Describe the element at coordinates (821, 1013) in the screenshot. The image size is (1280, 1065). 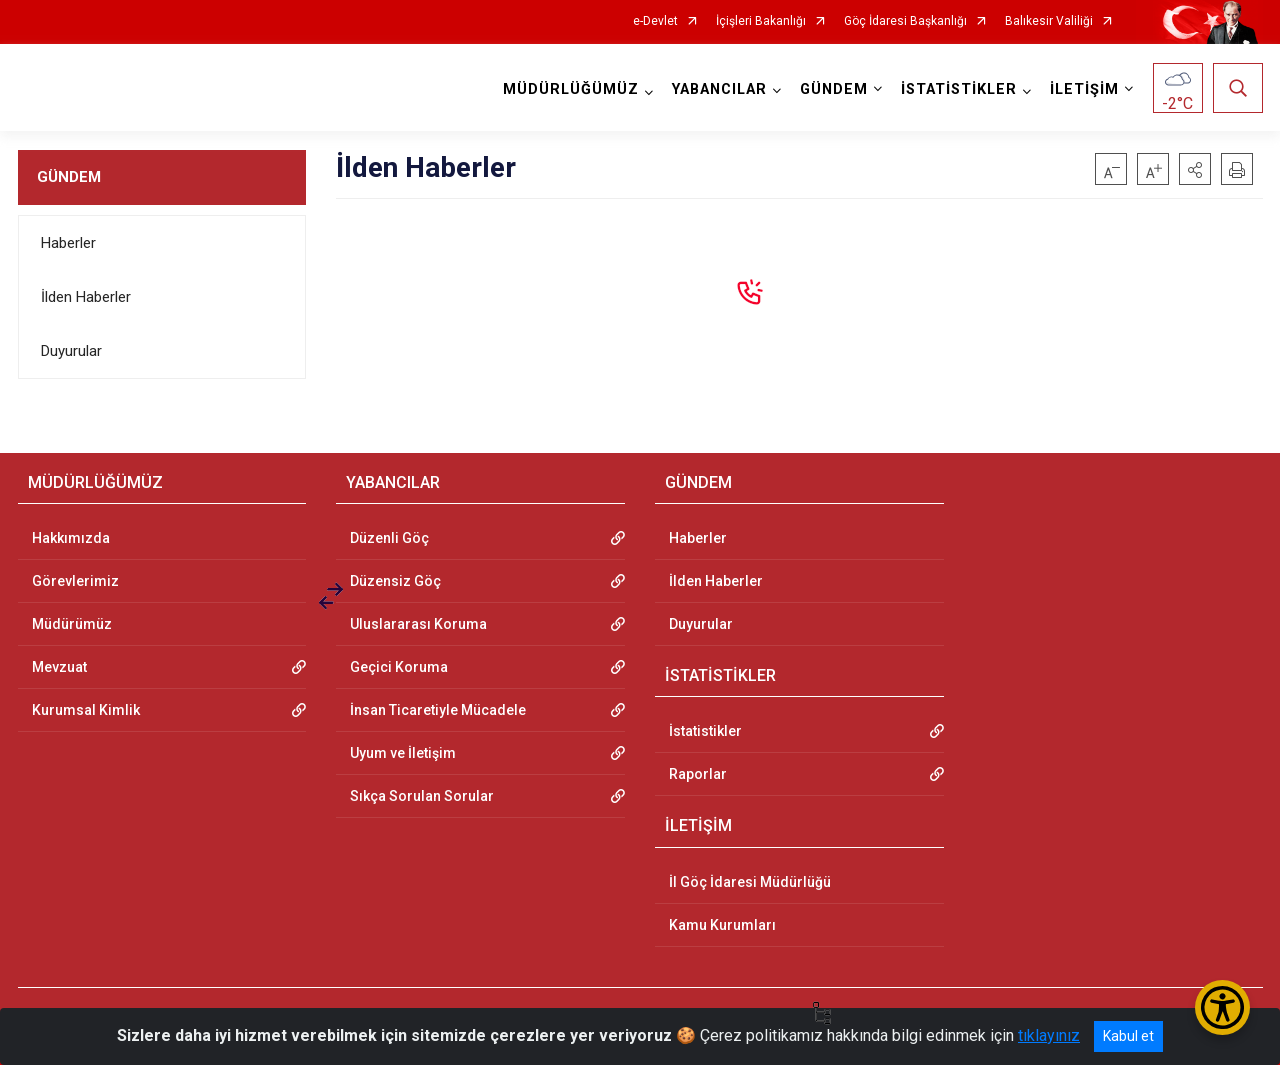
I see `view hierarchical tree structure` at that location.